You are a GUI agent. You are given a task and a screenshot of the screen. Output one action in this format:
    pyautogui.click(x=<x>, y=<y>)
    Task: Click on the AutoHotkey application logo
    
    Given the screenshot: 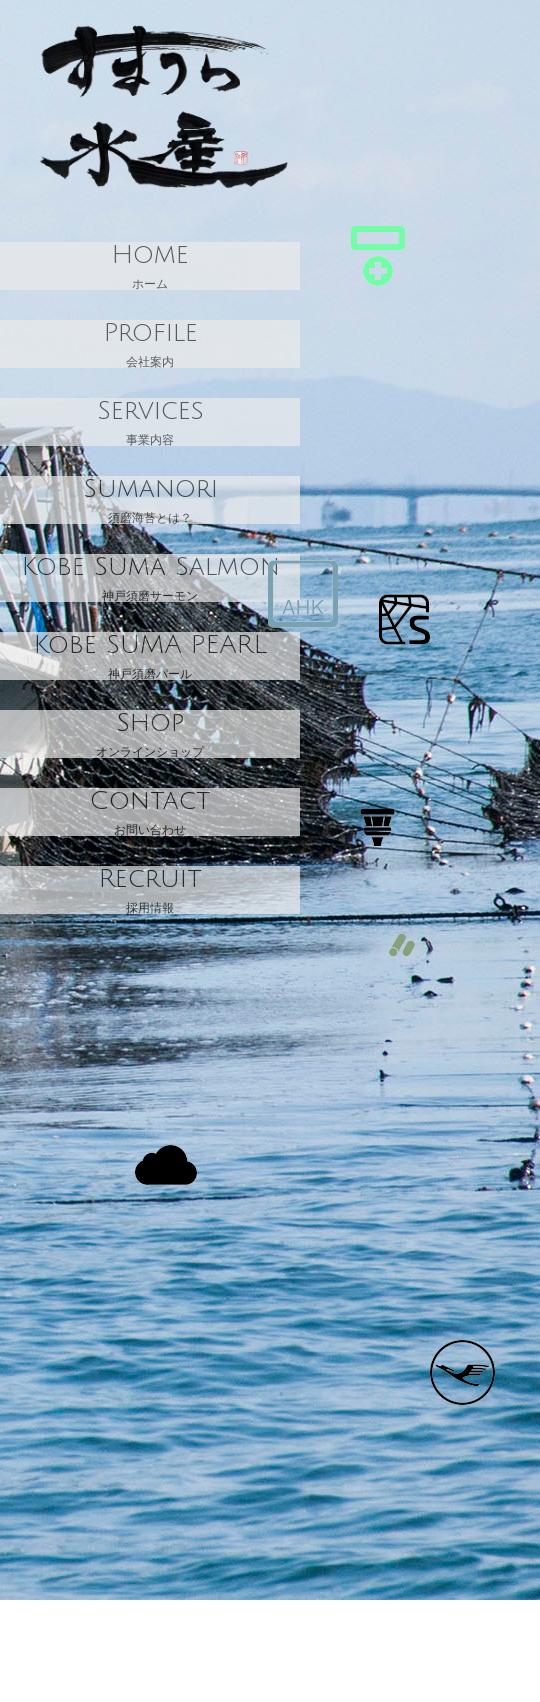 What is the action you would take?
    pyautogui.click(x=303, y=594)
    